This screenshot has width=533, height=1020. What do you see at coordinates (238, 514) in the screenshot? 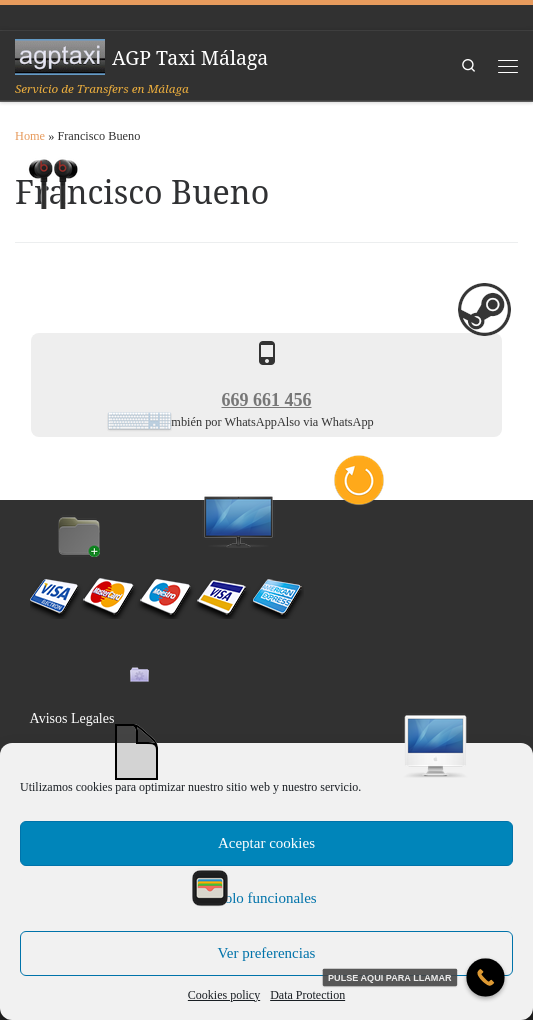
I see `display settings for connected monitor` at bounding box center [238, 514].